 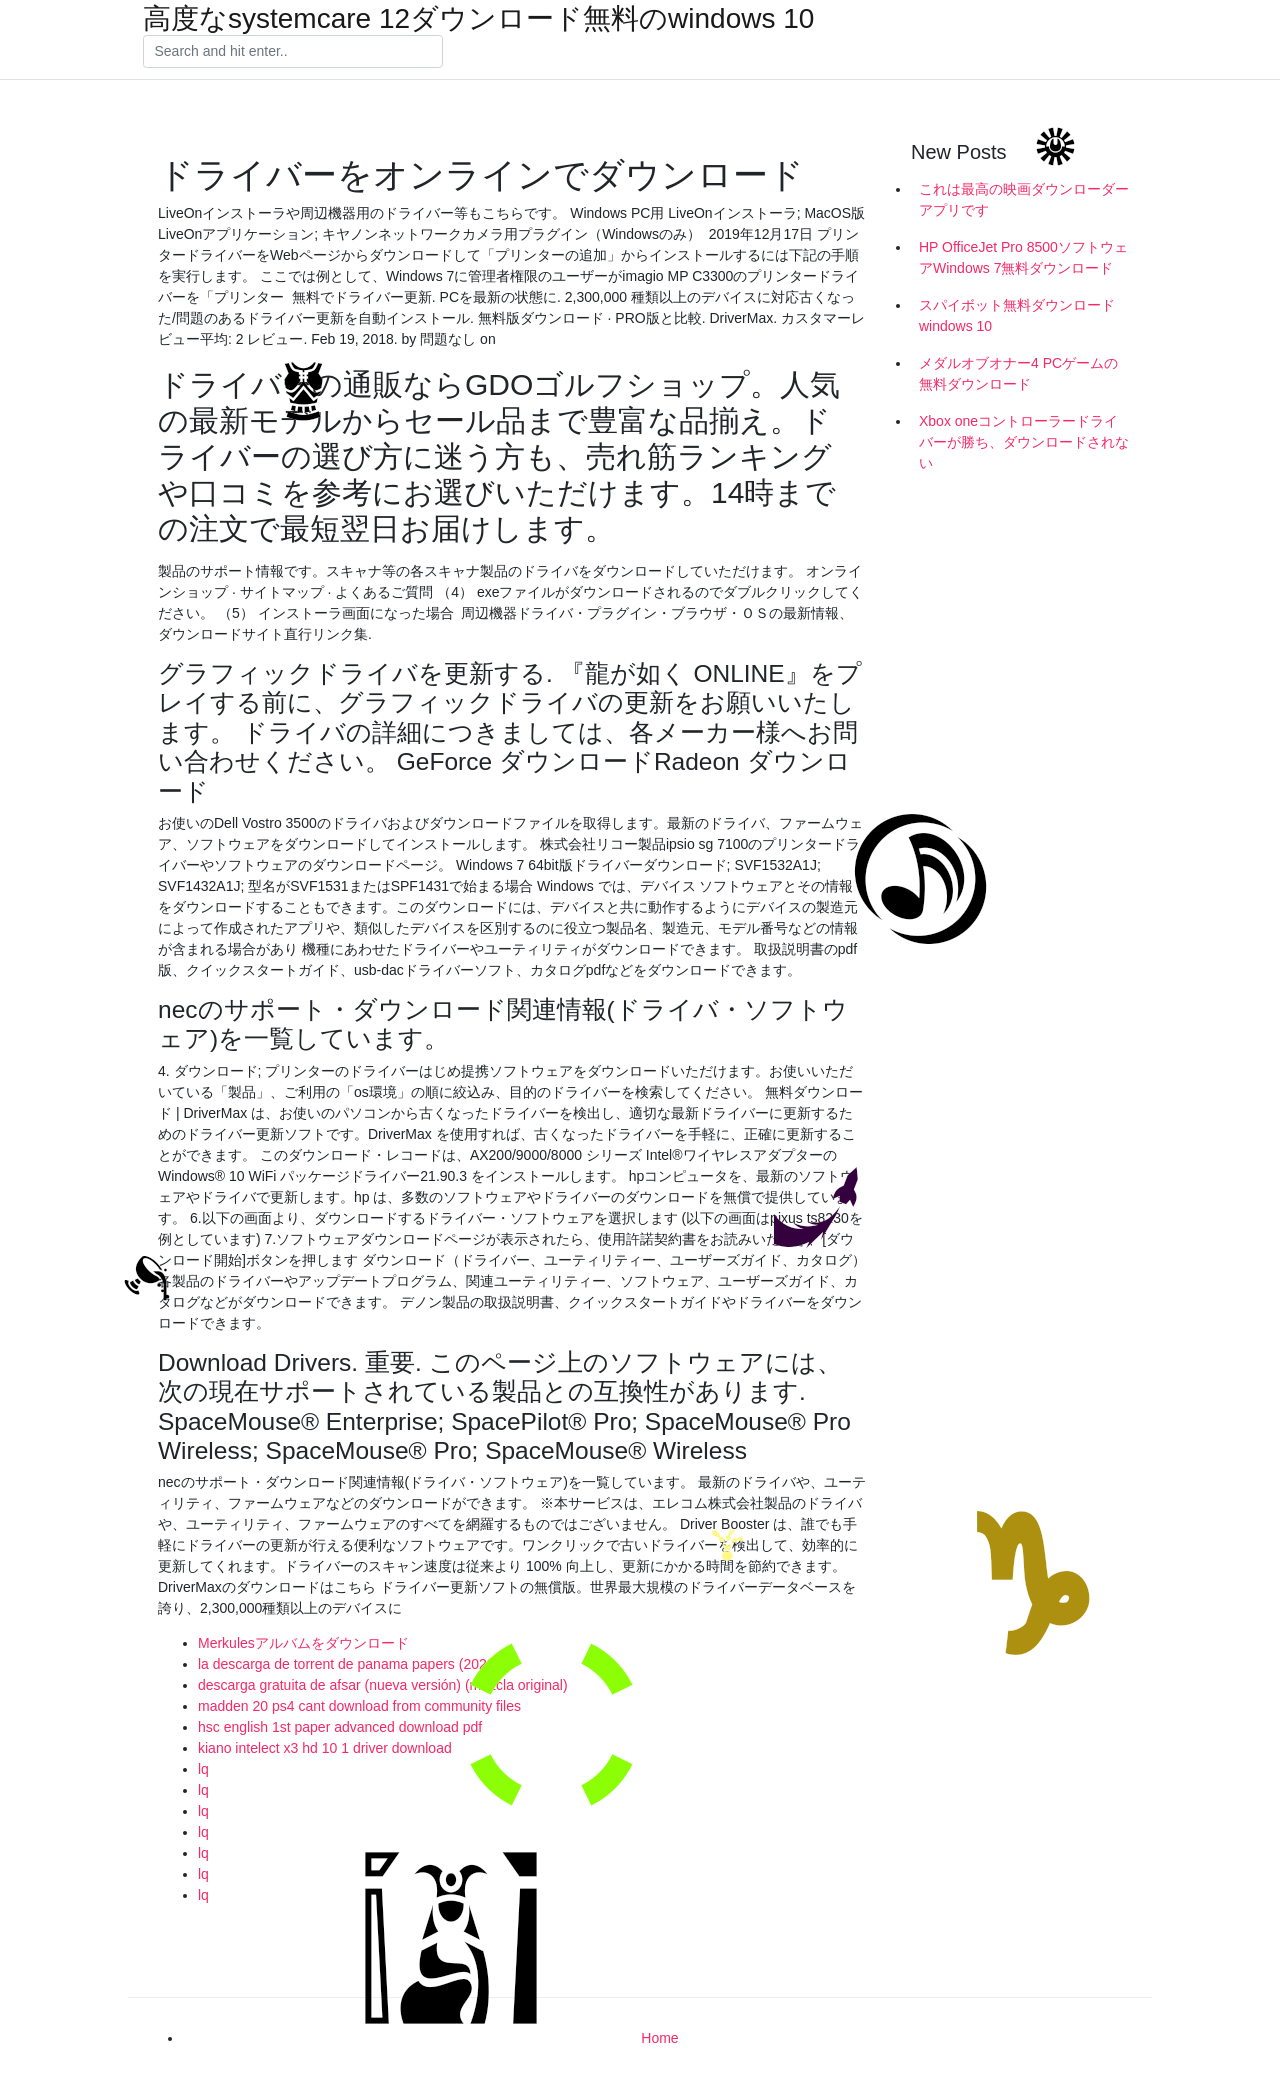 What do you see at coordinates (303, 390) in the screenshot?
I see `equip leather armor to your character` at bounding box center [303, 390].